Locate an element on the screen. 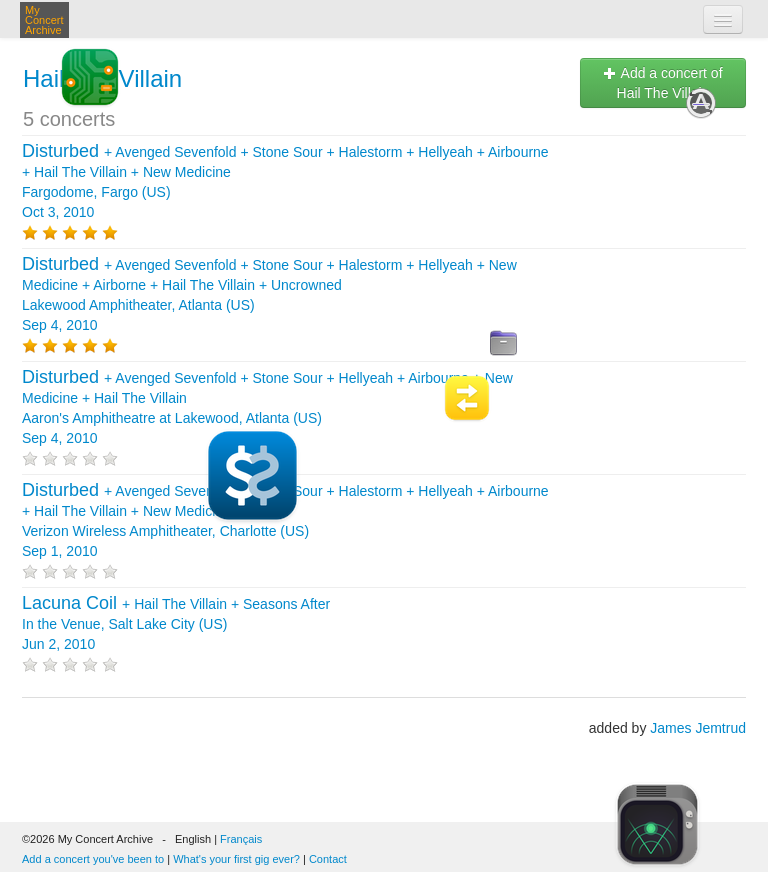  switch to a different user account is located at coordinates (467, 398).